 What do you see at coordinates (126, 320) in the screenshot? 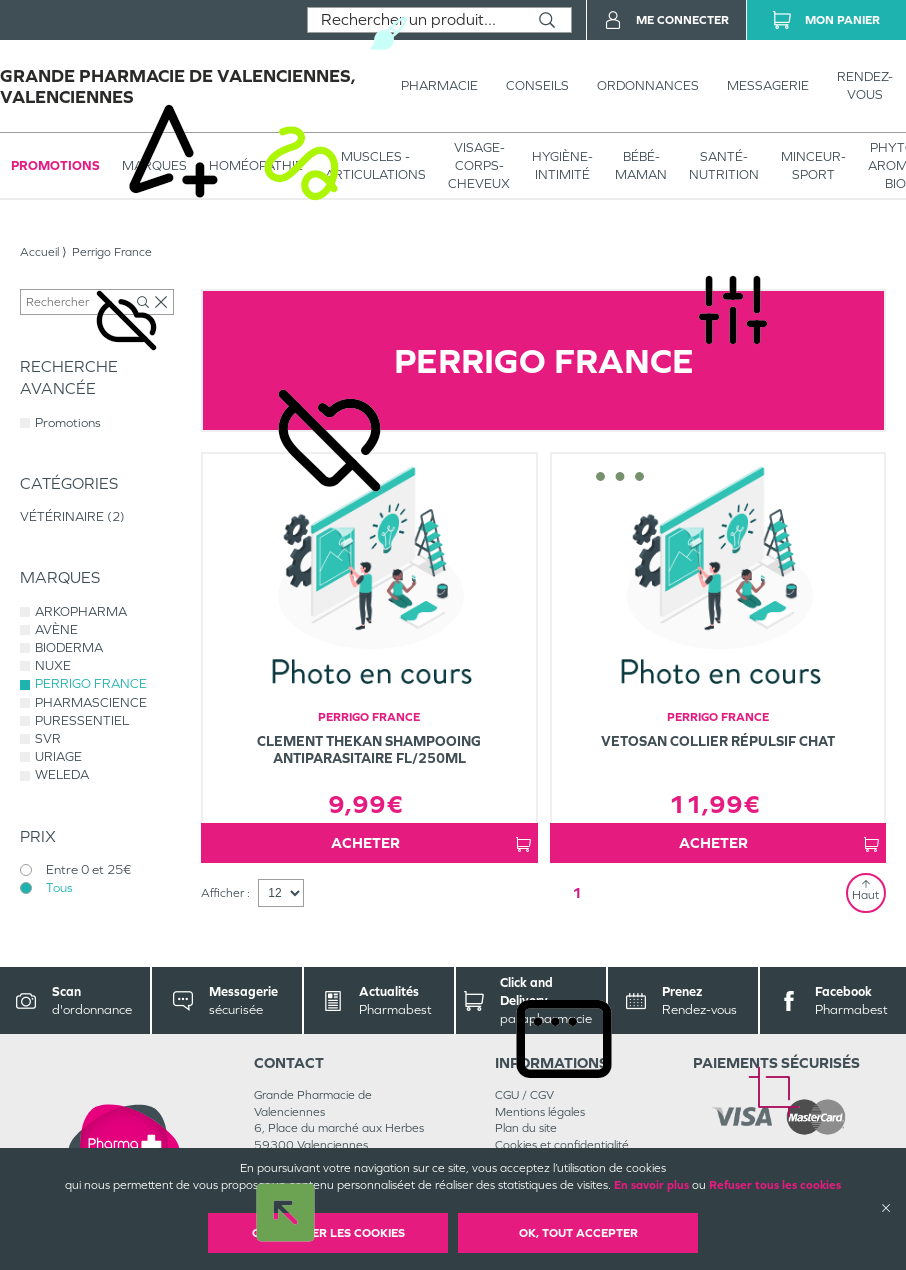
I see `indicates offline or disconnected from cloud services` at bounding box center [126, 320].